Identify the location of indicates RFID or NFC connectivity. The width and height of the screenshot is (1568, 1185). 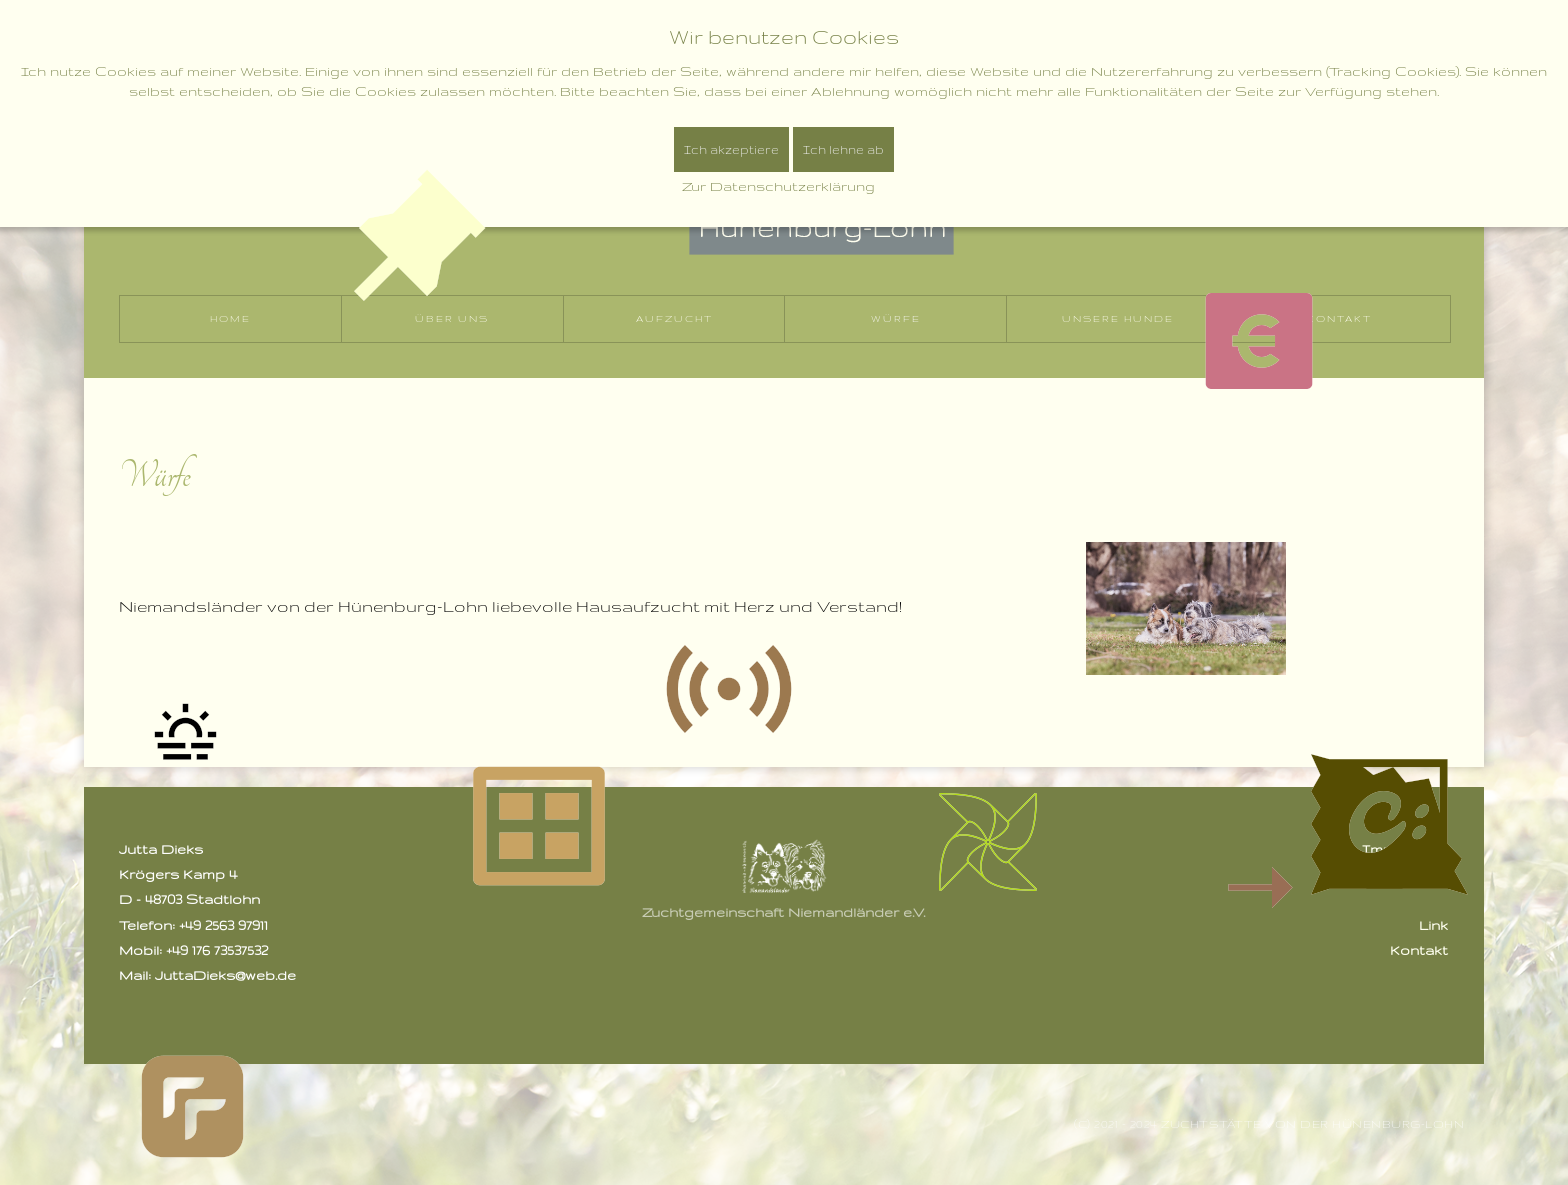
(729, 689).